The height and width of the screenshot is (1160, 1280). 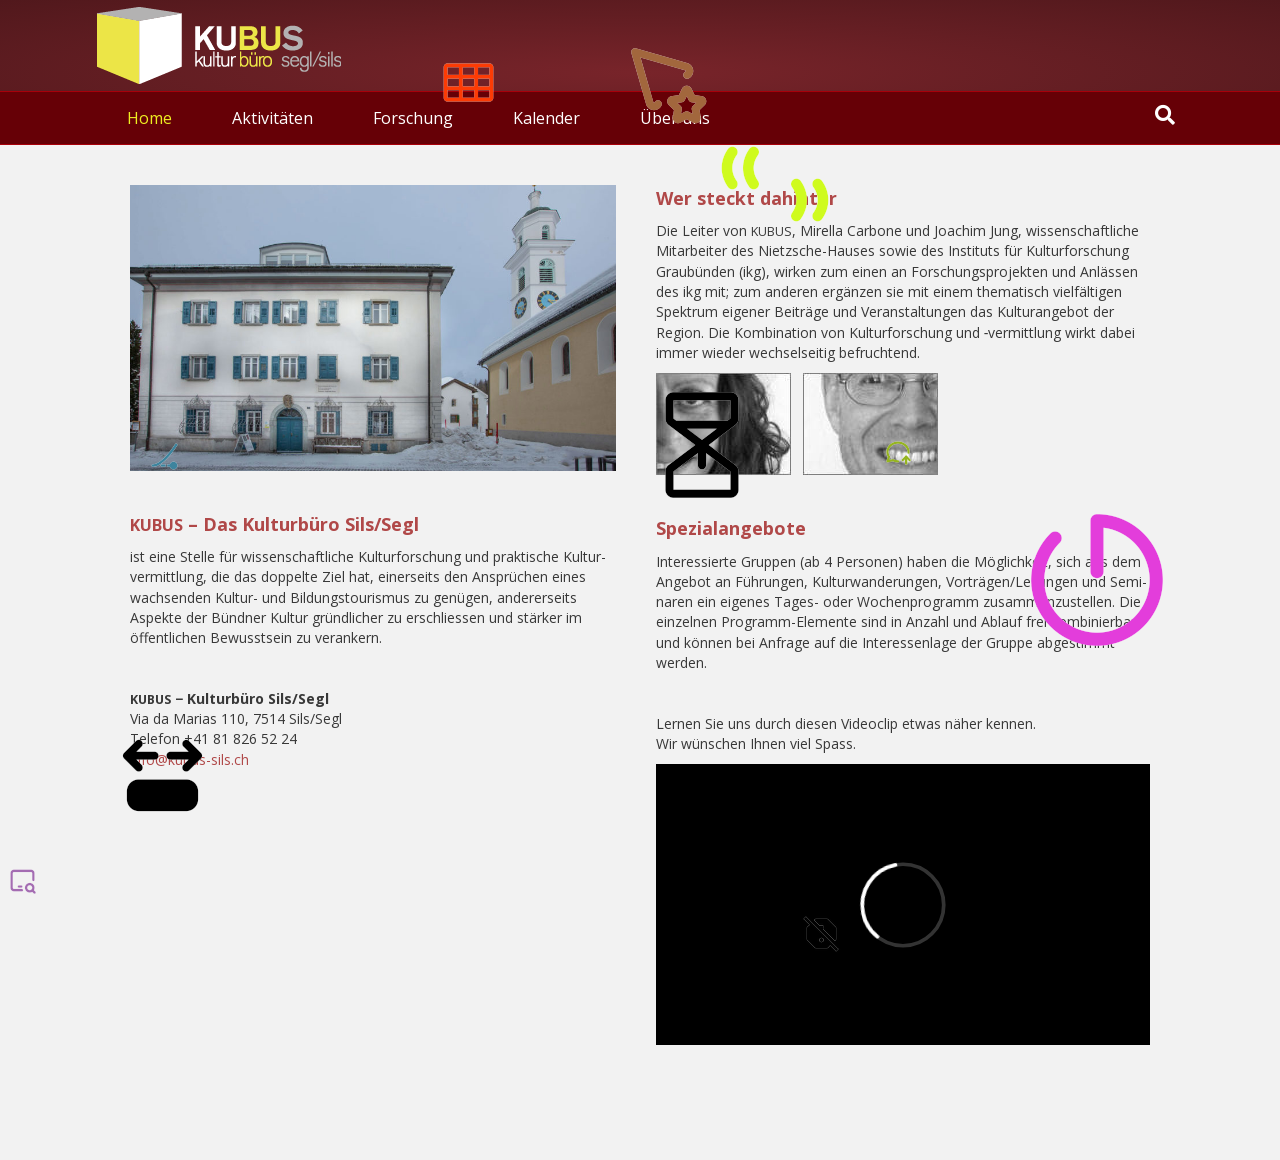 I want to click on disable content reporting, so click(x=821, y=933).